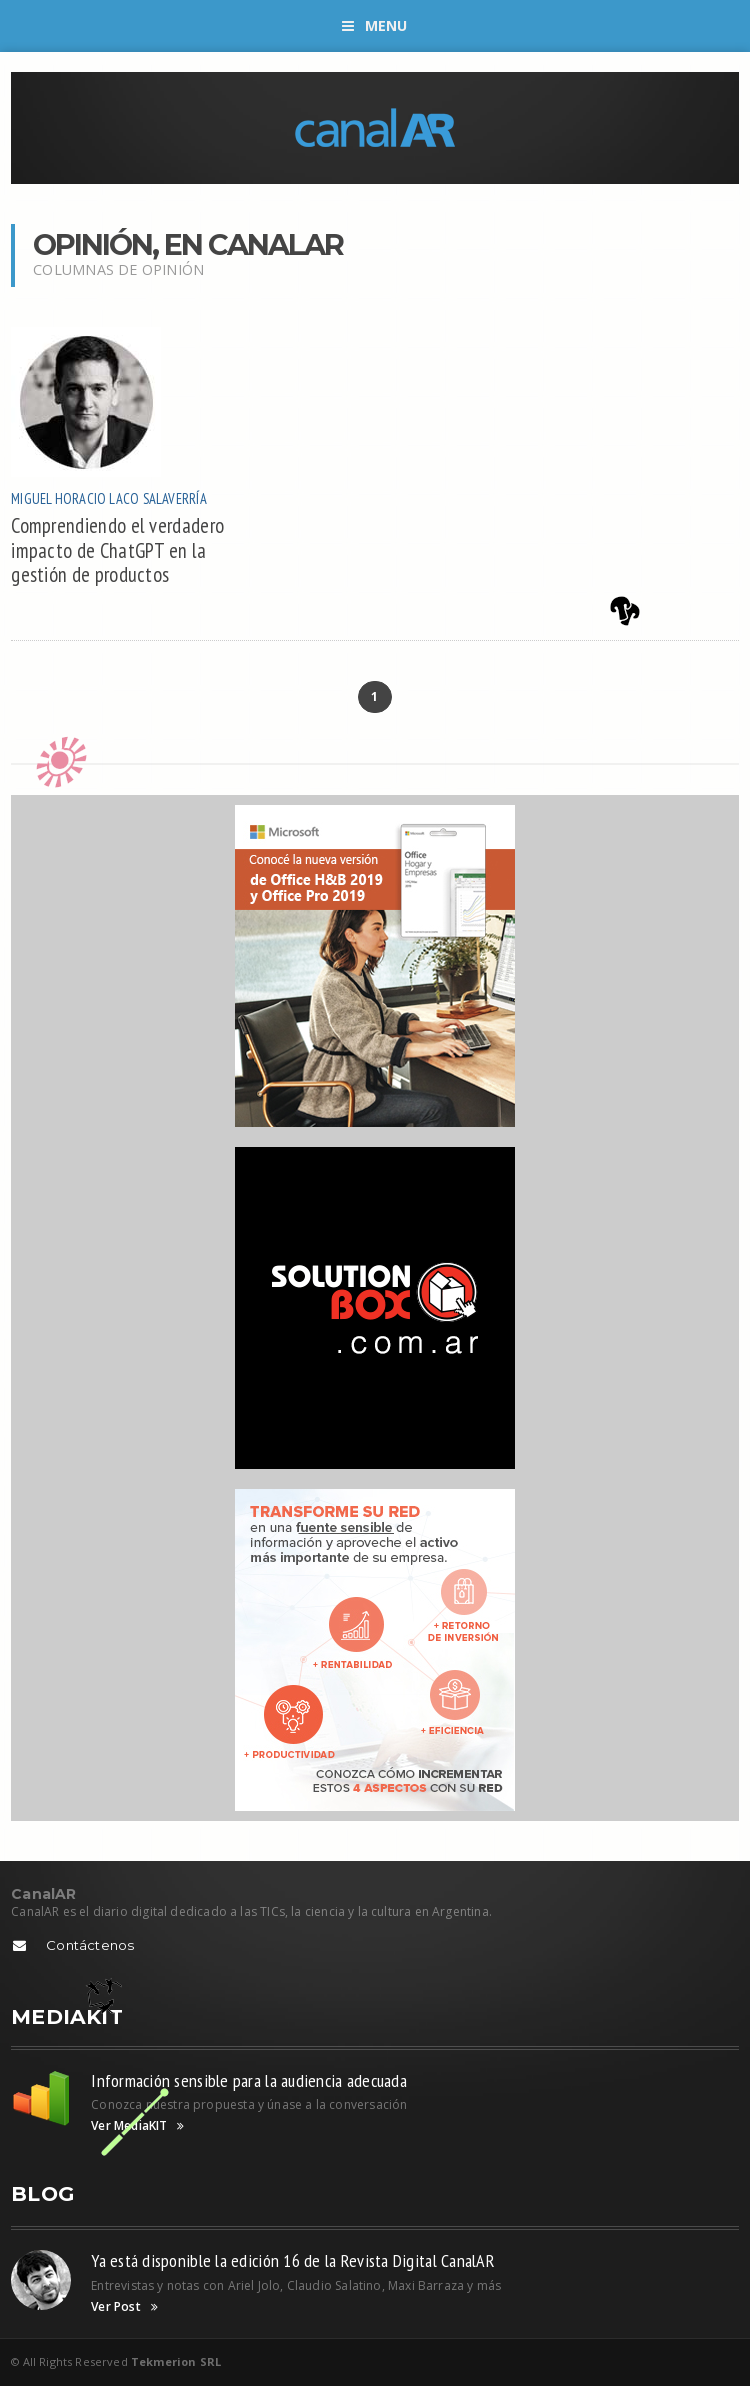  I want to click on indicates territory expansion or takeover in strategy games, so click(103, 1995).